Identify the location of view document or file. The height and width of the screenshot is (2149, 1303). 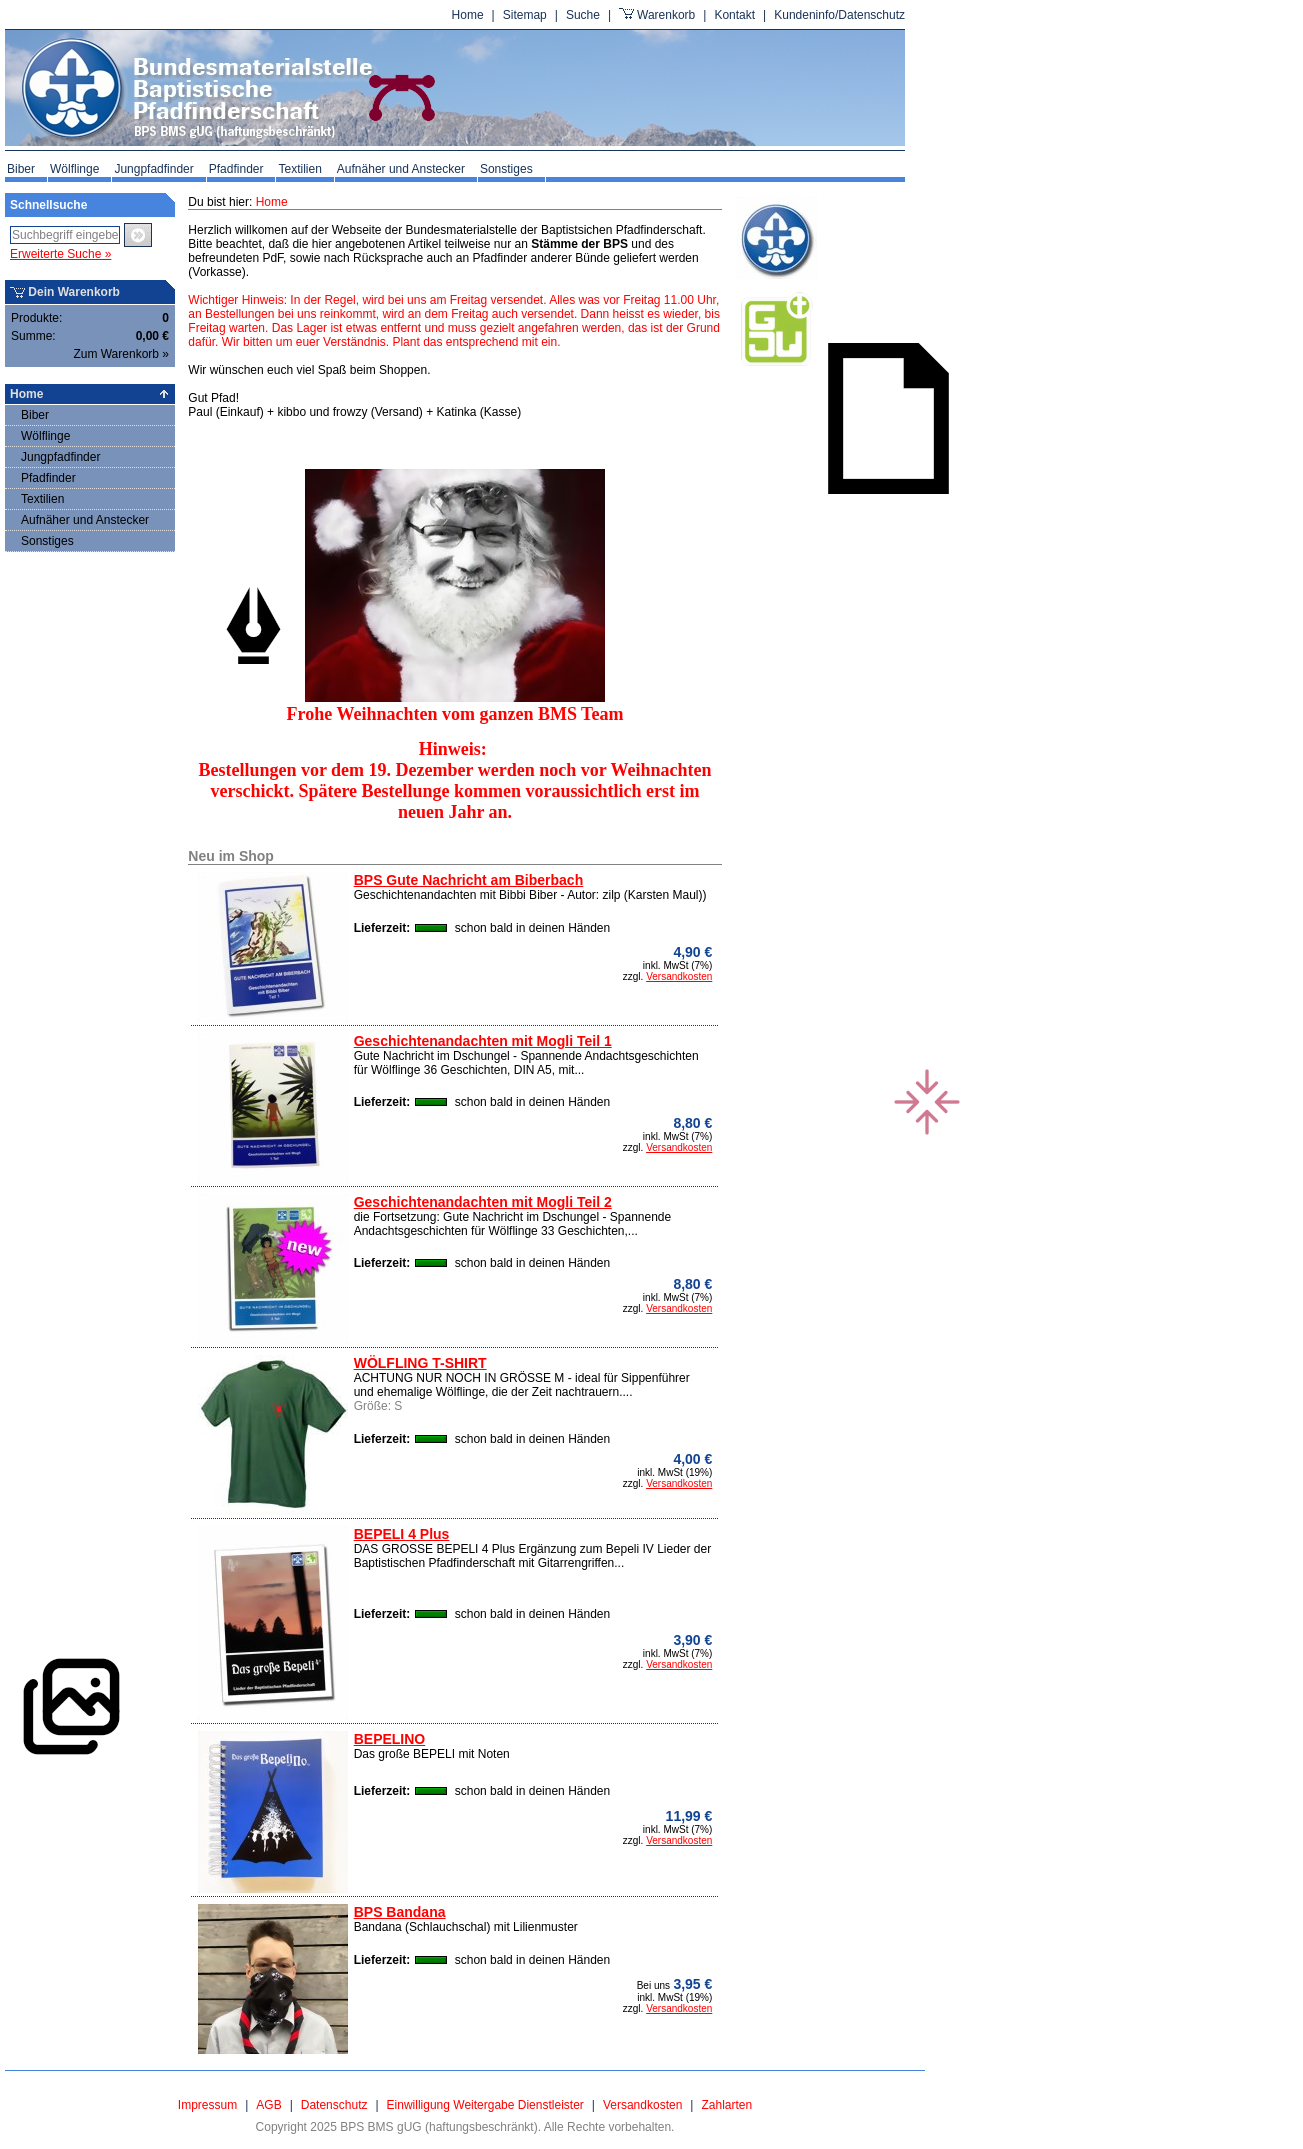
(888, 418).